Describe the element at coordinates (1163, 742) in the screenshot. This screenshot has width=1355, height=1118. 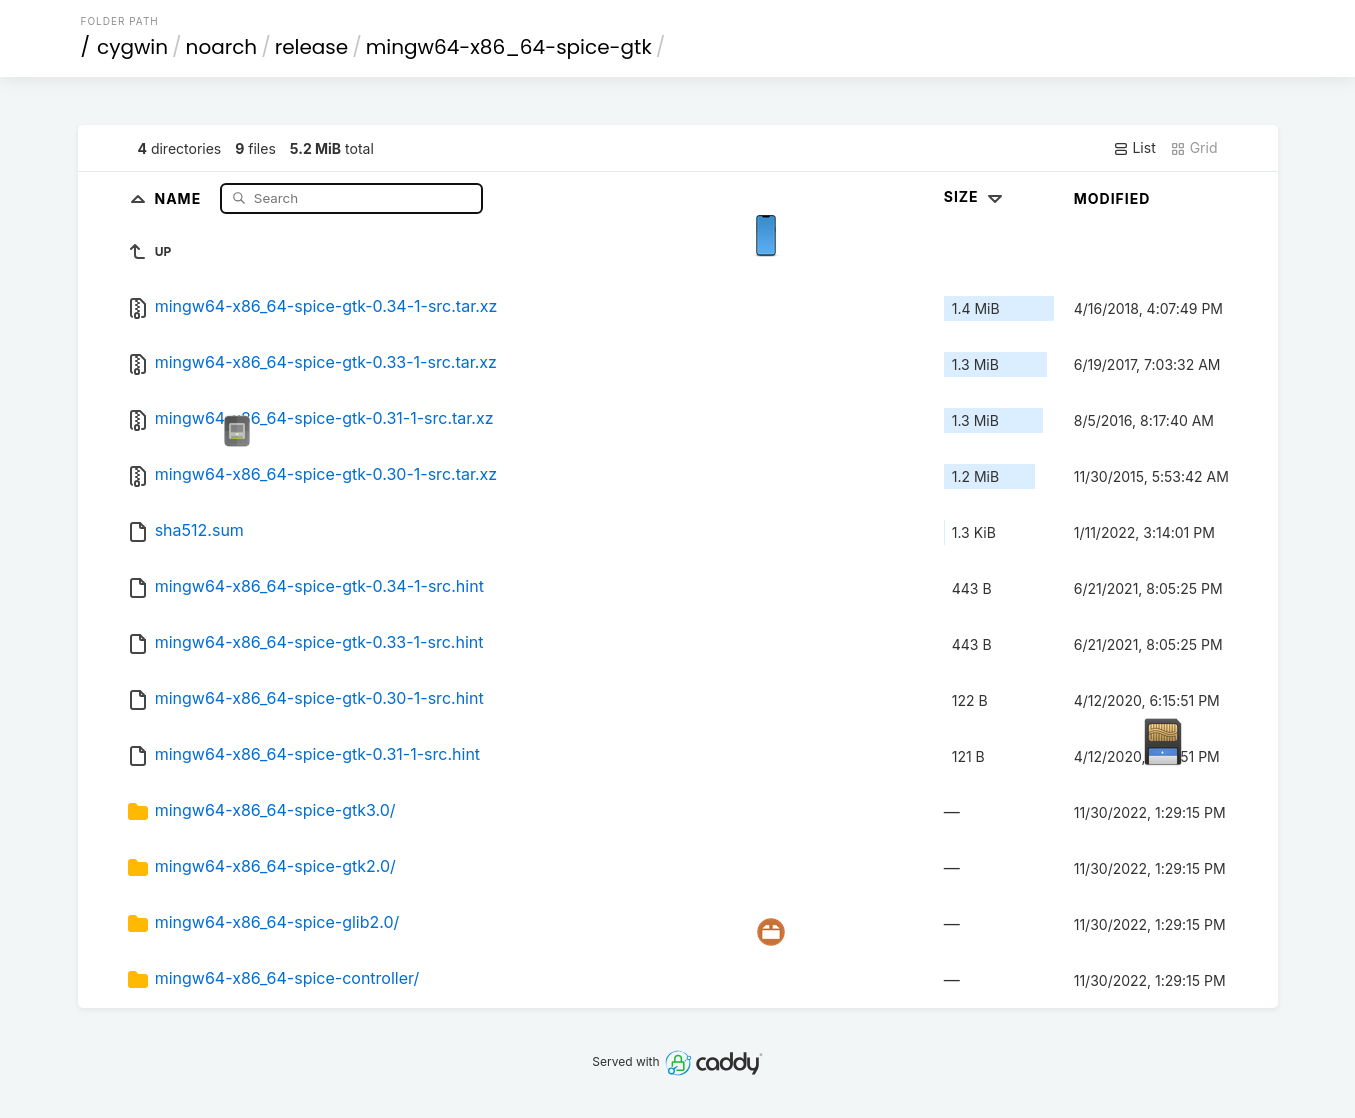
I see `access removable storage device` at that location.